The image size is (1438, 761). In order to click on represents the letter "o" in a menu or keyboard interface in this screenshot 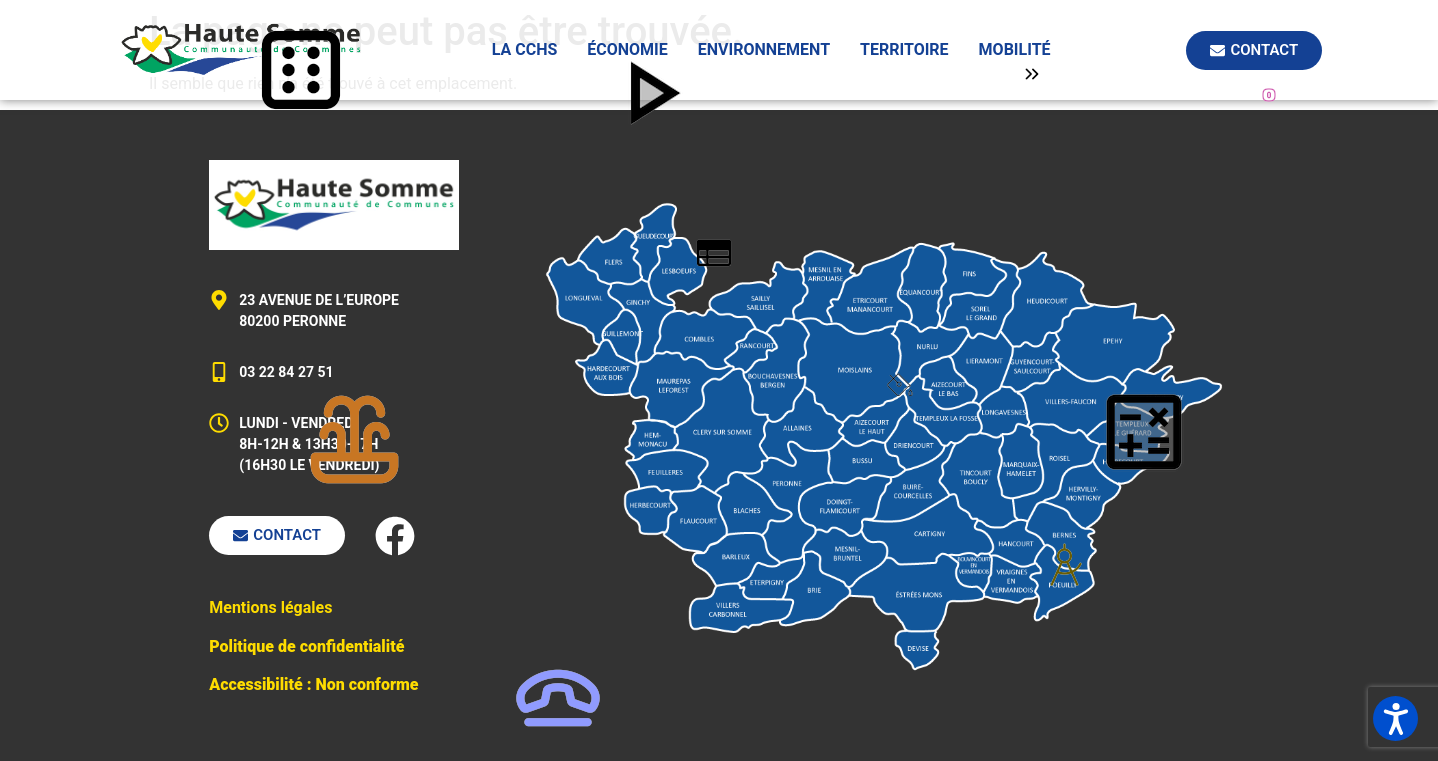, I will do `click(1269, 95)`.